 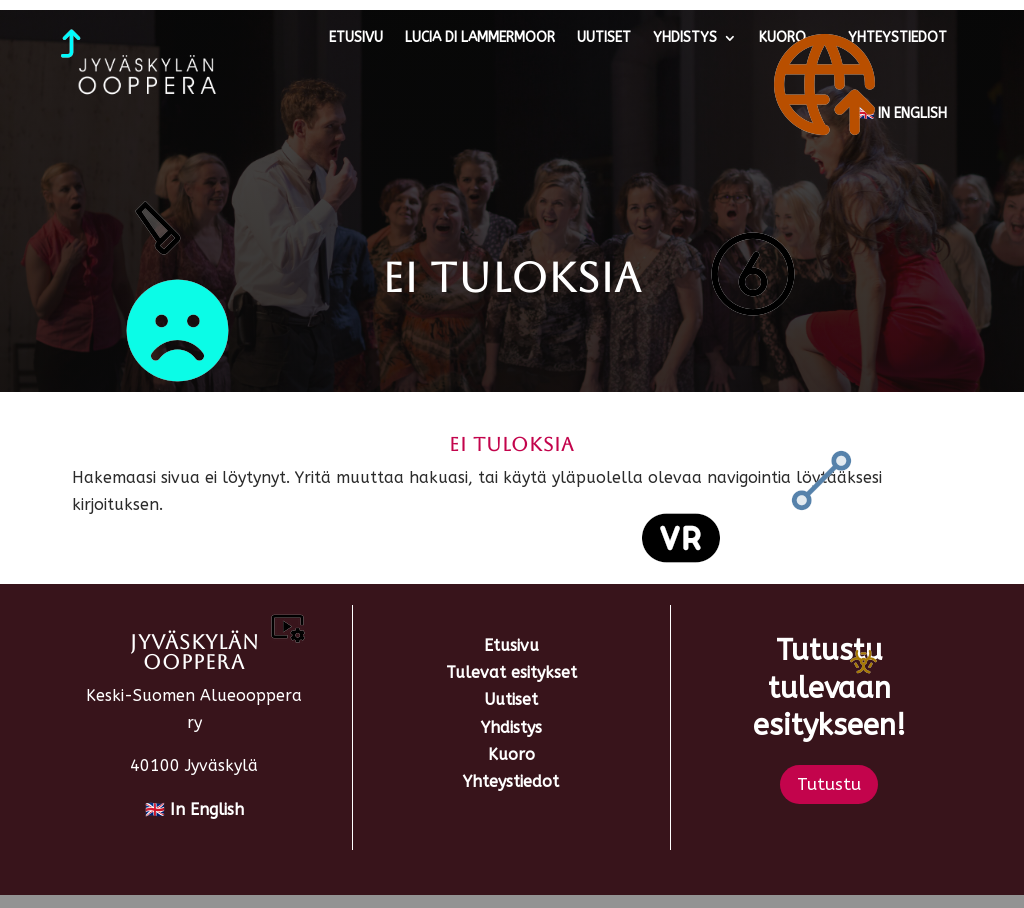 What do you see at coordinates (863, 661) in the screenshot?
I see `indicates hazardous or dangerous content` at bounding box center [863, 661].